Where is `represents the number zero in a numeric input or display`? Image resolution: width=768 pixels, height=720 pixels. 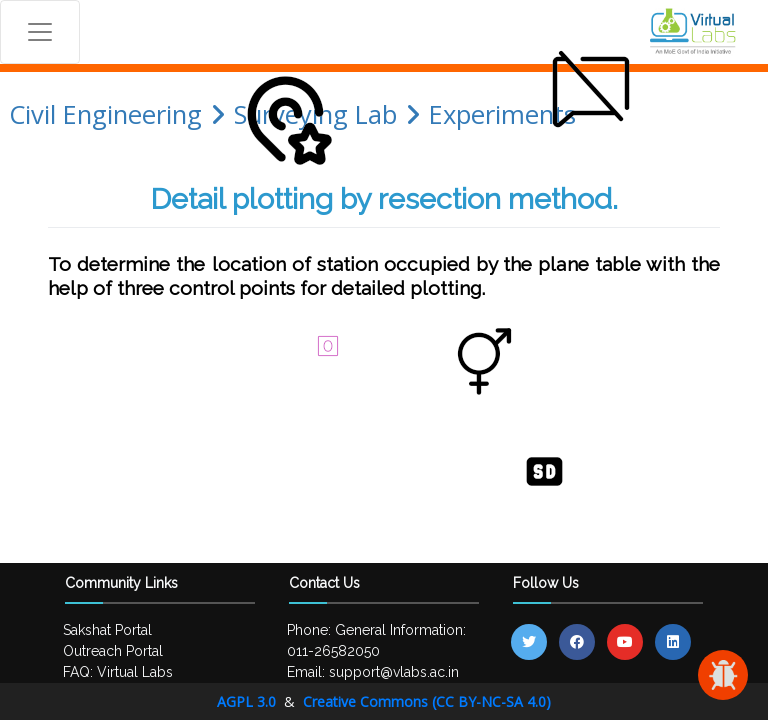
represents the number zero in a numeric input or display is located at coordinates (328, 346).